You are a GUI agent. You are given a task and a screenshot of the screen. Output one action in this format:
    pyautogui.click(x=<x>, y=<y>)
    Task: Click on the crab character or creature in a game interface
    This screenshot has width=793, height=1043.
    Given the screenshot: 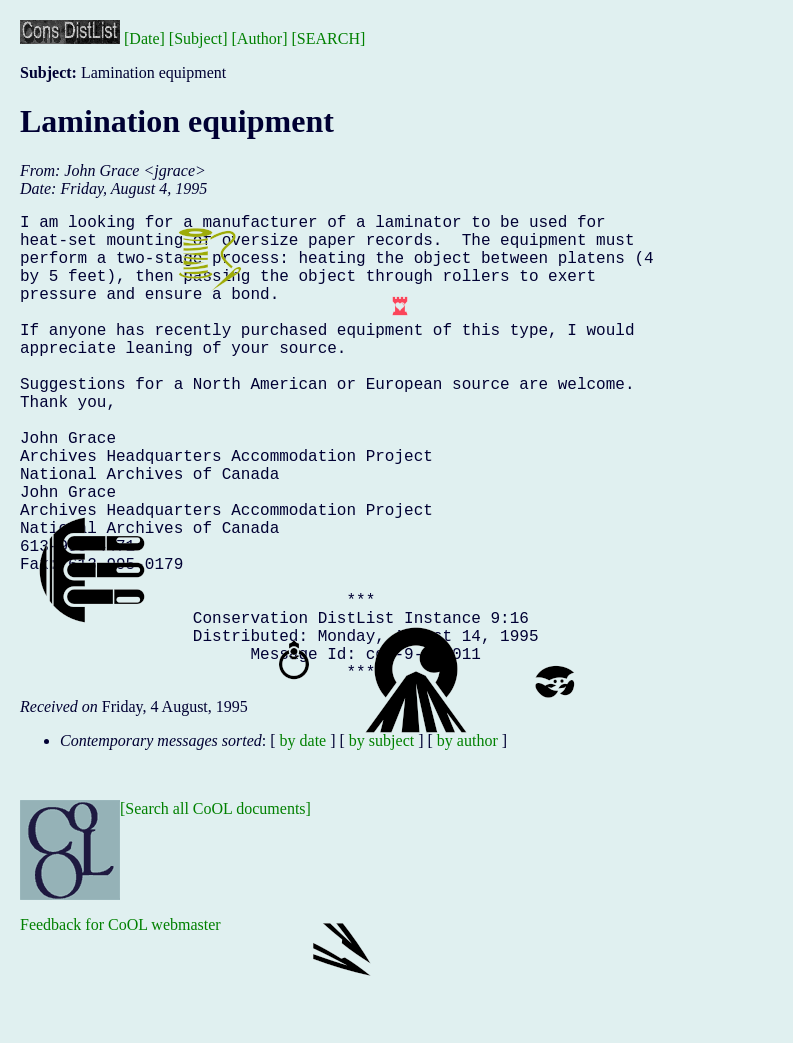 What is the action you would take?
    pyautogui.click(x=555, y=682)
    